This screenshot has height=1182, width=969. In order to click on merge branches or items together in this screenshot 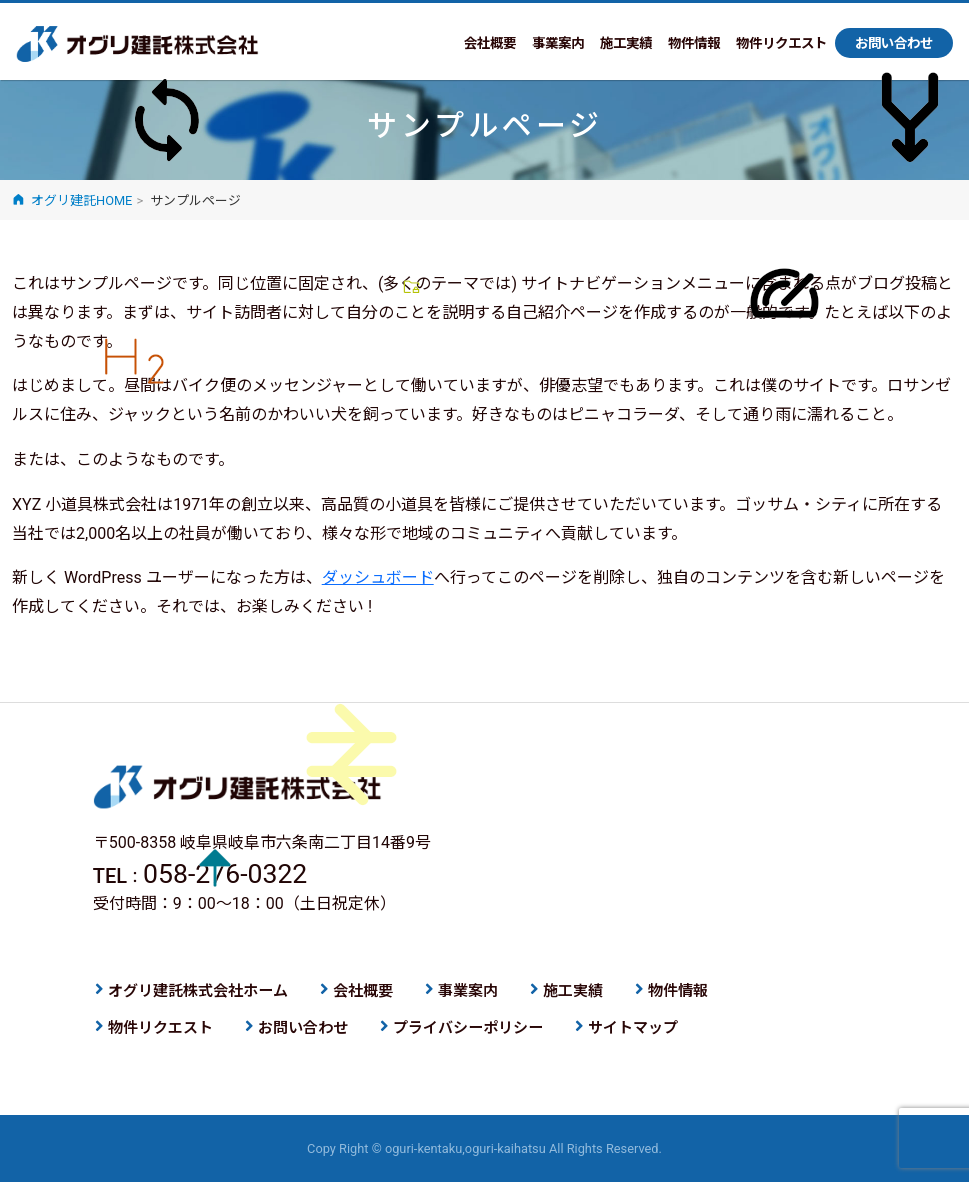, I will do `click(910, 114)`.